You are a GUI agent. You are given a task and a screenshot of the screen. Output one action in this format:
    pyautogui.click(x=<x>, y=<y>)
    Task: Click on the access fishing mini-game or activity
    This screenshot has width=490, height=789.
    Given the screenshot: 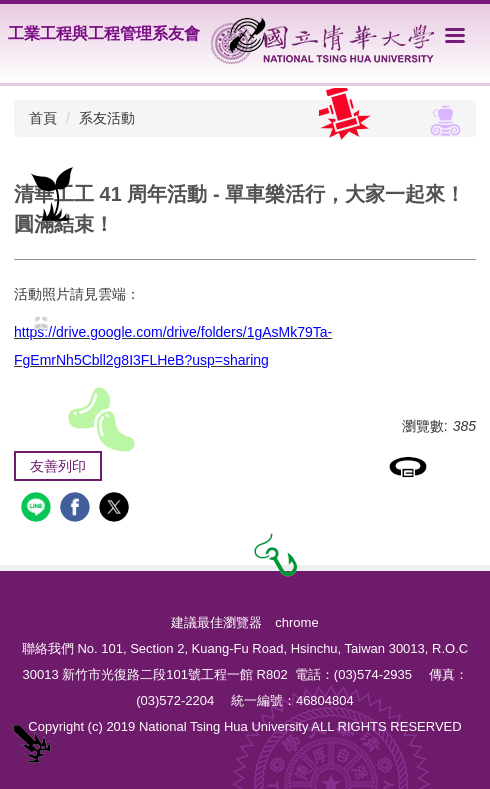 What is the action you would take?
    pyautogui.click(x=276, y=555)
    